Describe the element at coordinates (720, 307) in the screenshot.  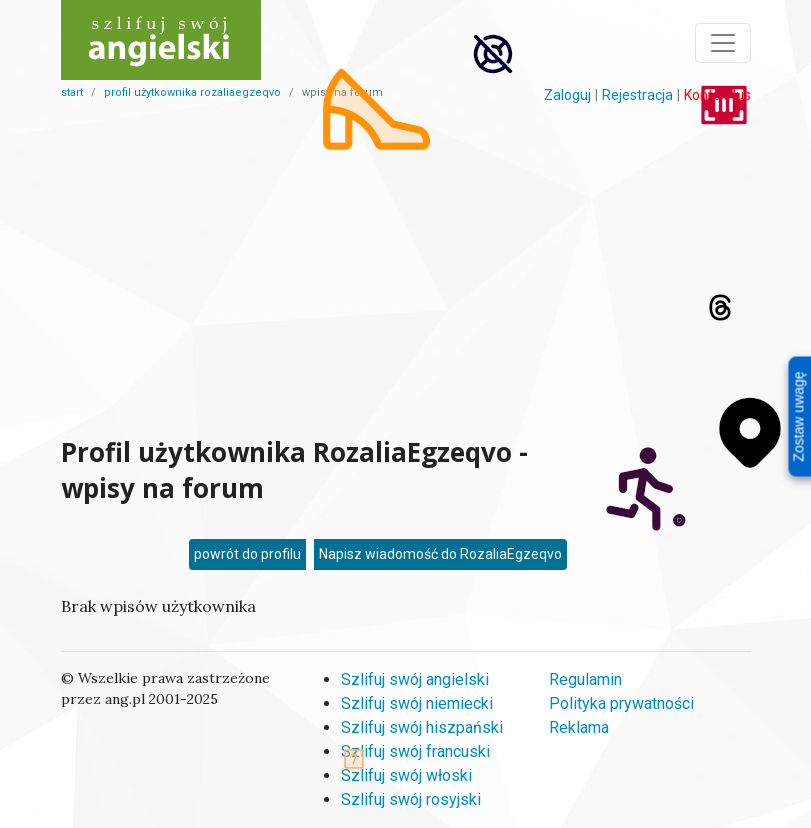
I see `open the Threads app` at that location.